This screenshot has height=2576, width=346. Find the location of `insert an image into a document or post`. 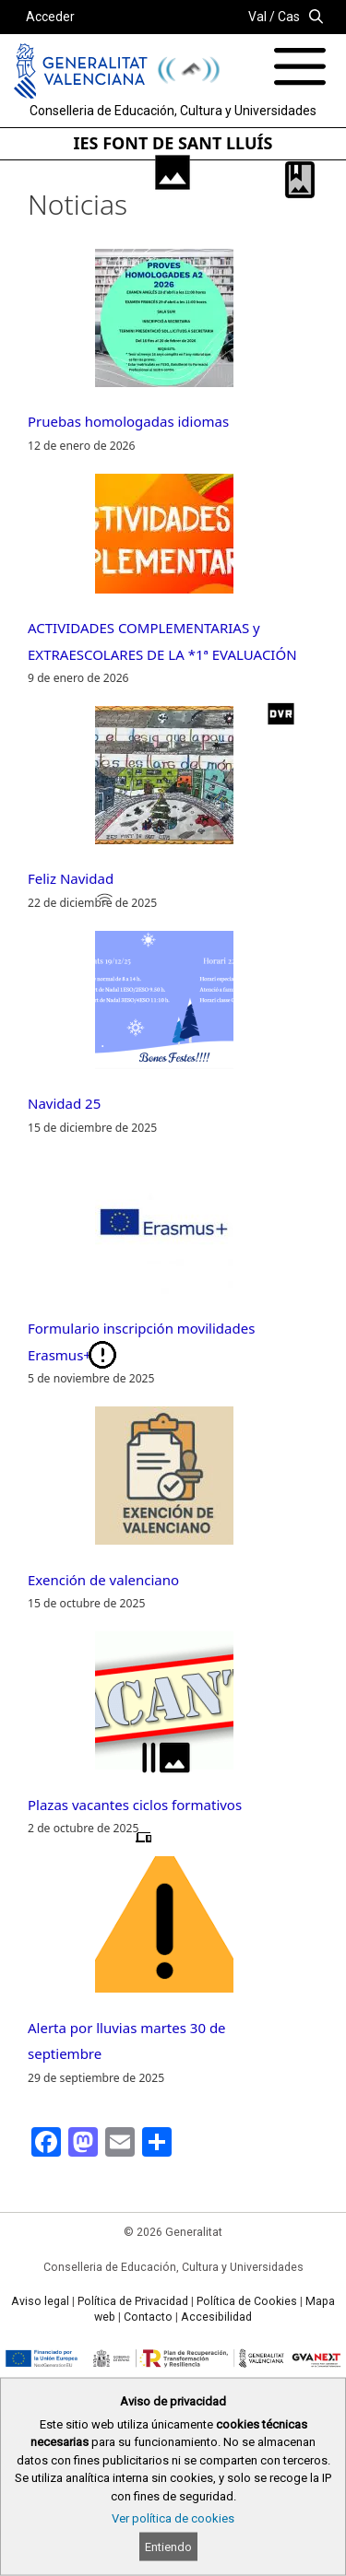

insert an image into a document or post is located at coordinates (173, 172).